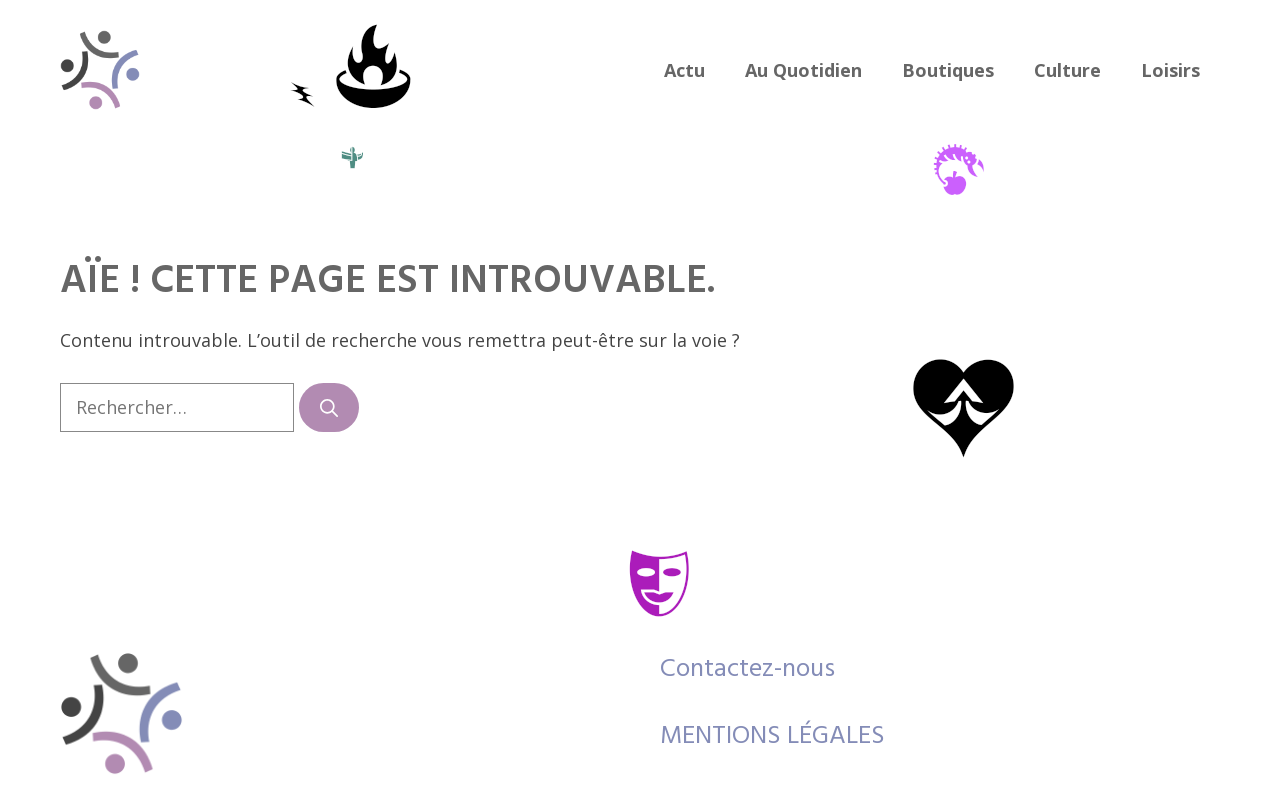  I want to click on indicates damage or injury status, so click(302, 94).